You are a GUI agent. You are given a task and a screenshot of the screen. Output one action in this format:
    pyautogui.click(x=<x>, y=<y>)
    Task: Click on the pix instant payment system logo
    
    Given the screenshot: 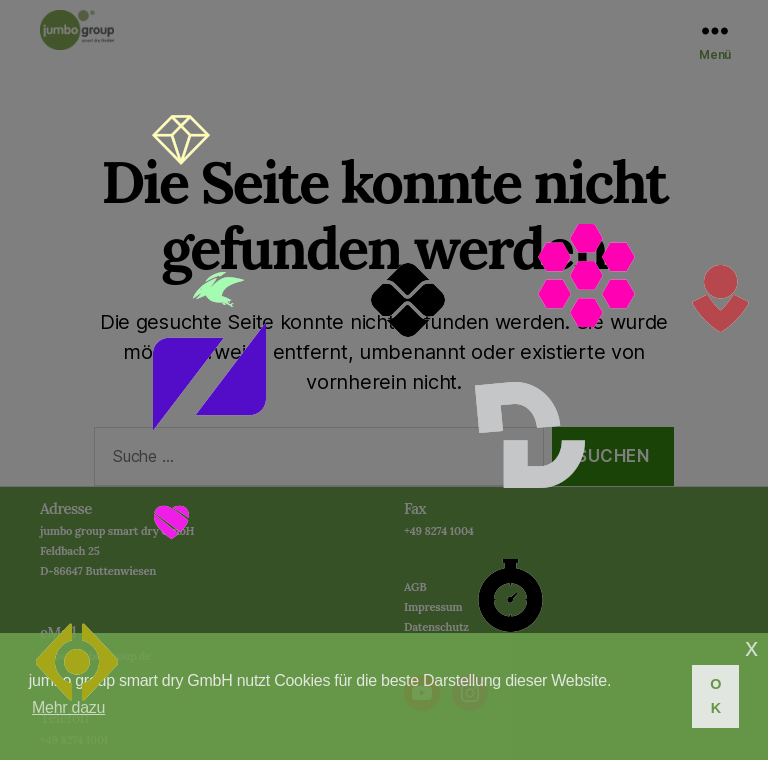 What is the action you would take?
    pyautogui.click(x=408, y=300)
    